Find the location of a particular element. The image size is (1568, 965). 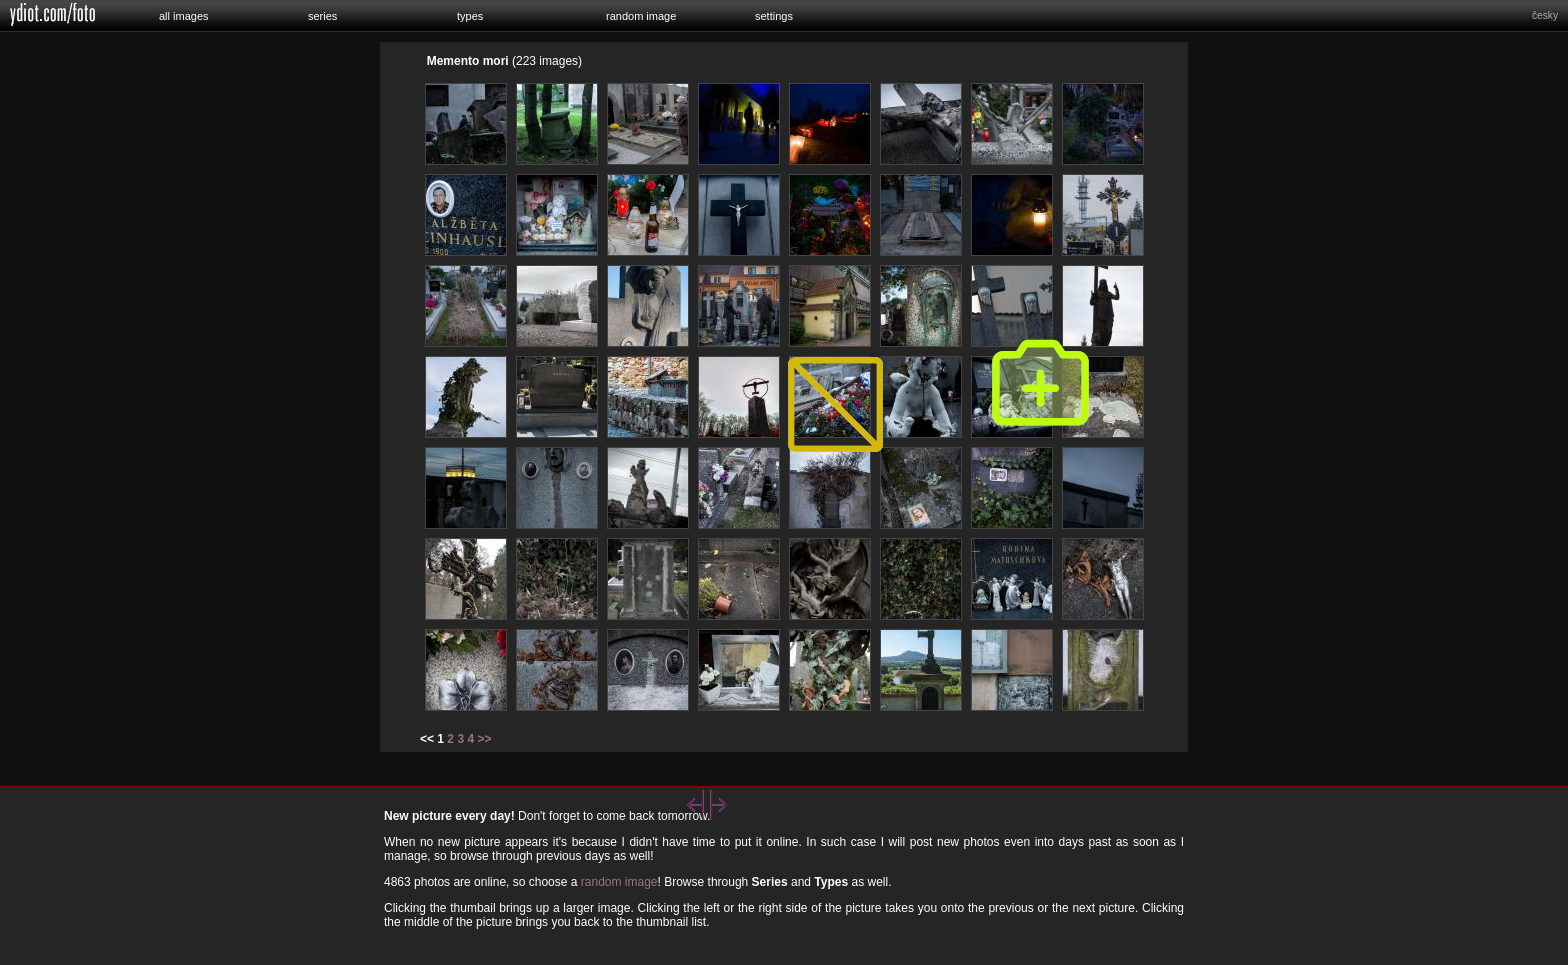

split view horizontally is located at coordinates (707, 805).